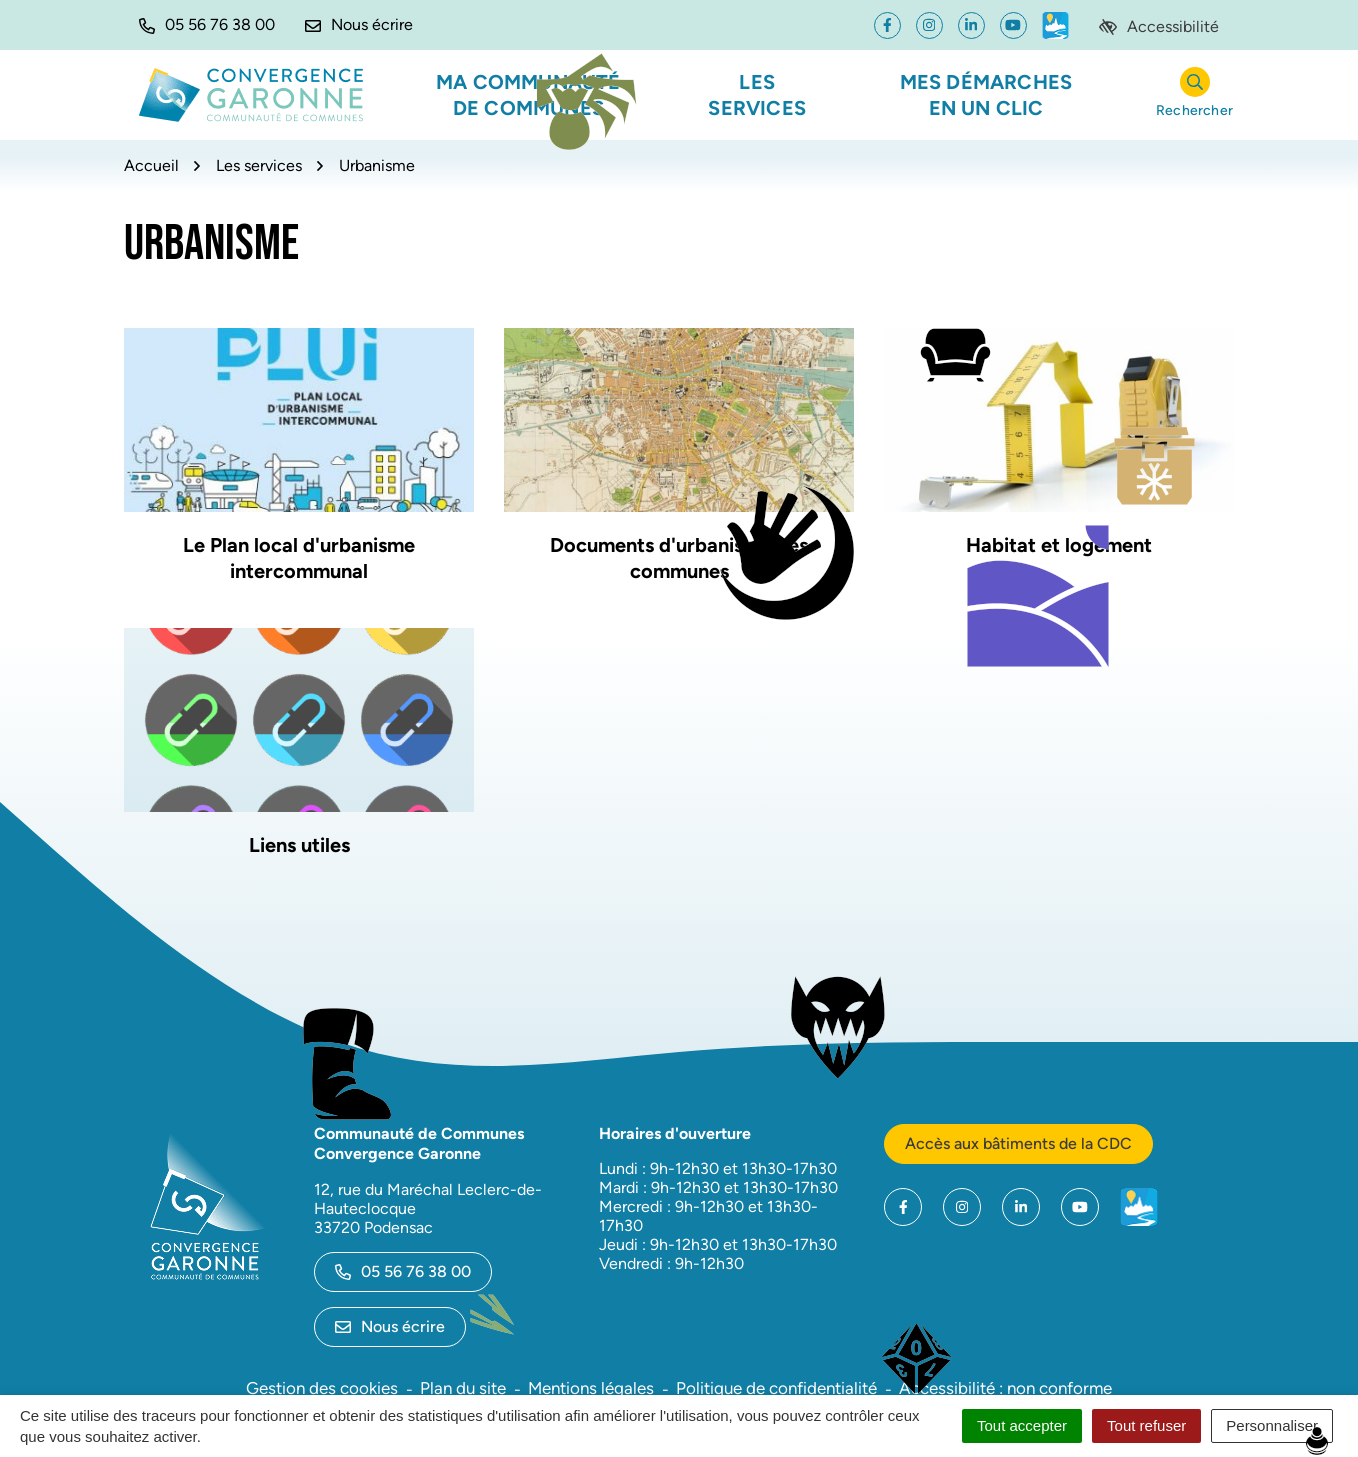  I want to click on access cooling or refrigeration settings, so click(1154, 464).